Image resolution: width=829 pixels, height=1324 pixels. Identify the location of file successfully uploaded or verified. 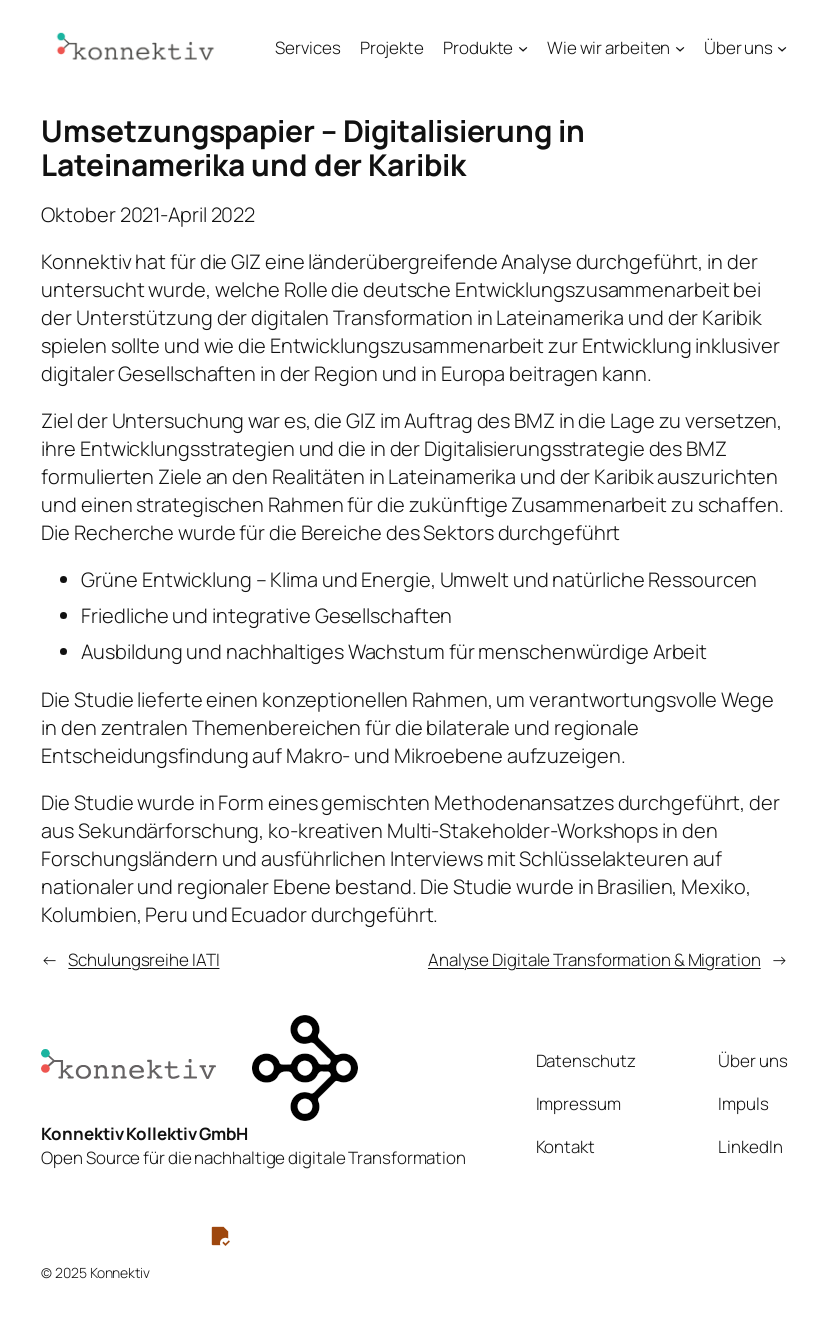
(220, 1236).